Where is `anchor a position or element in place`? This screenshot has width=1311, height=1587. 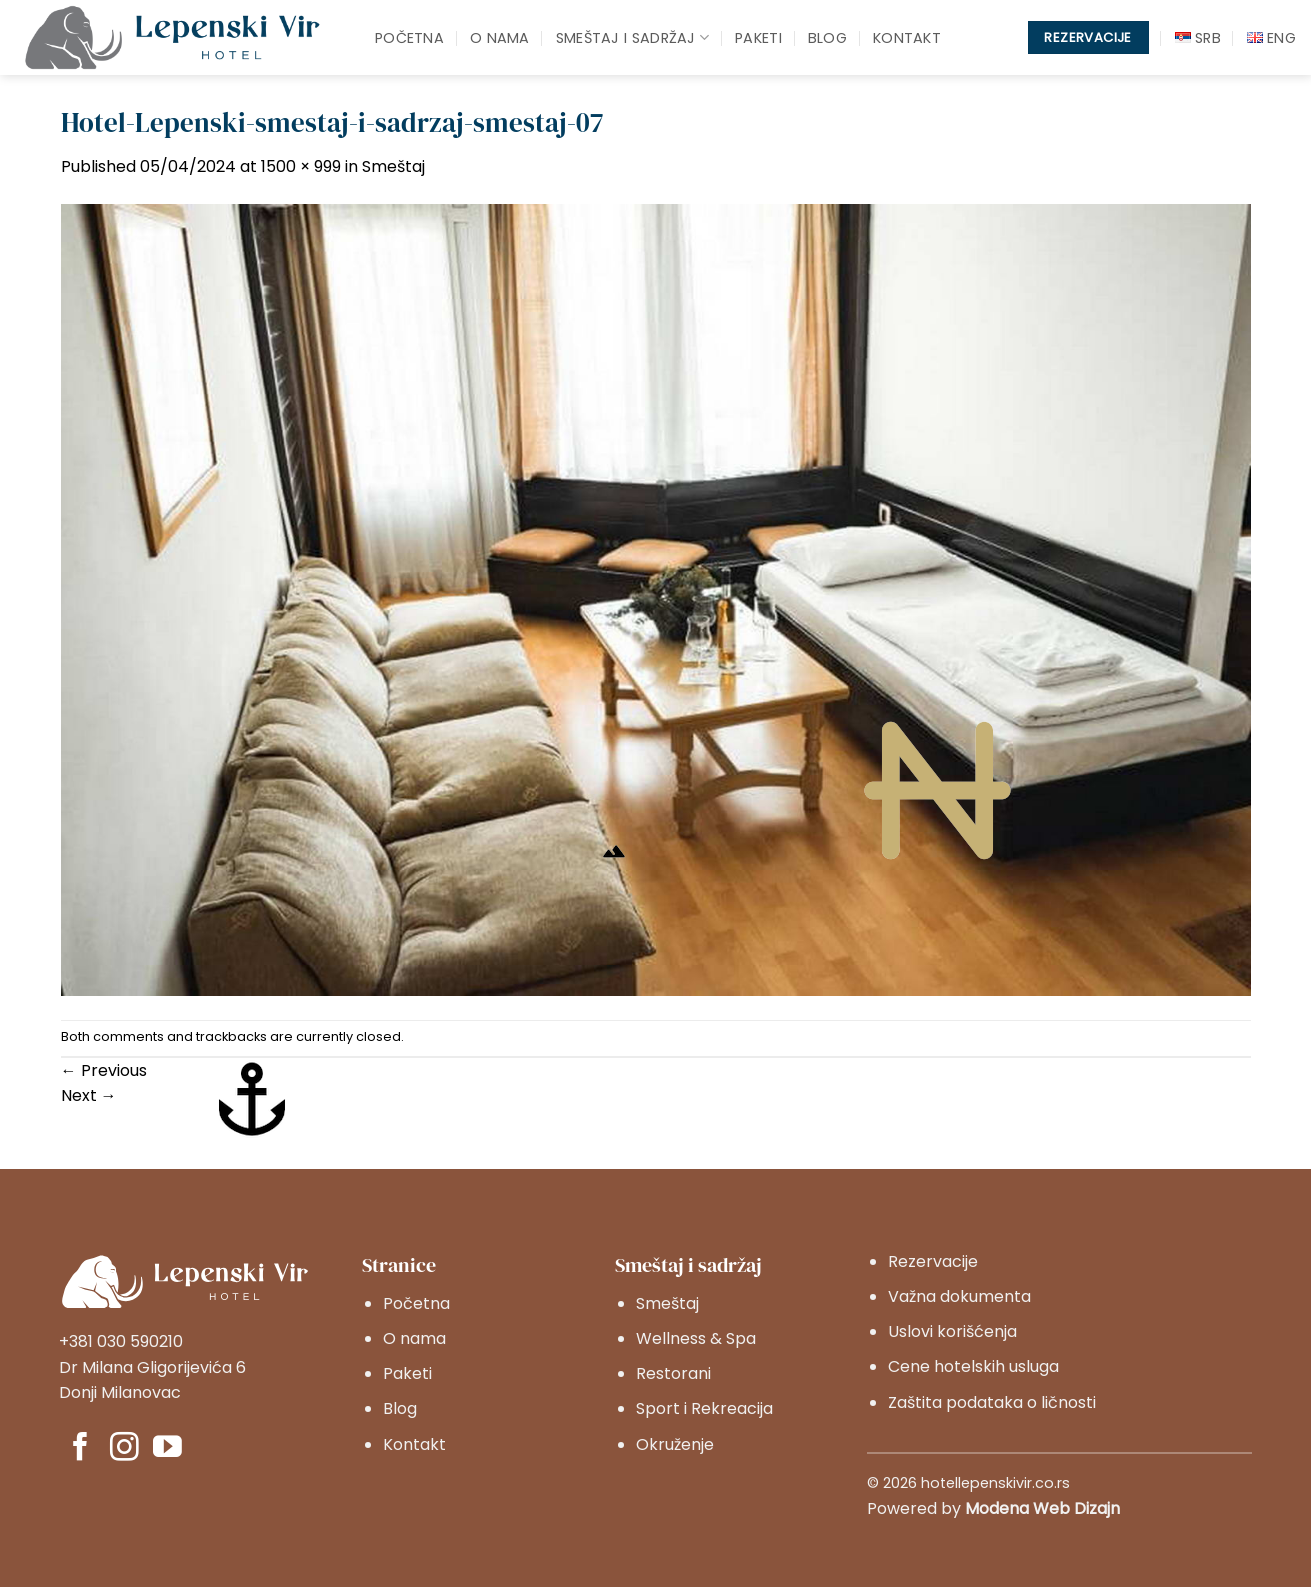
anchor a position or element in place is located at coordinates (252, 1099).